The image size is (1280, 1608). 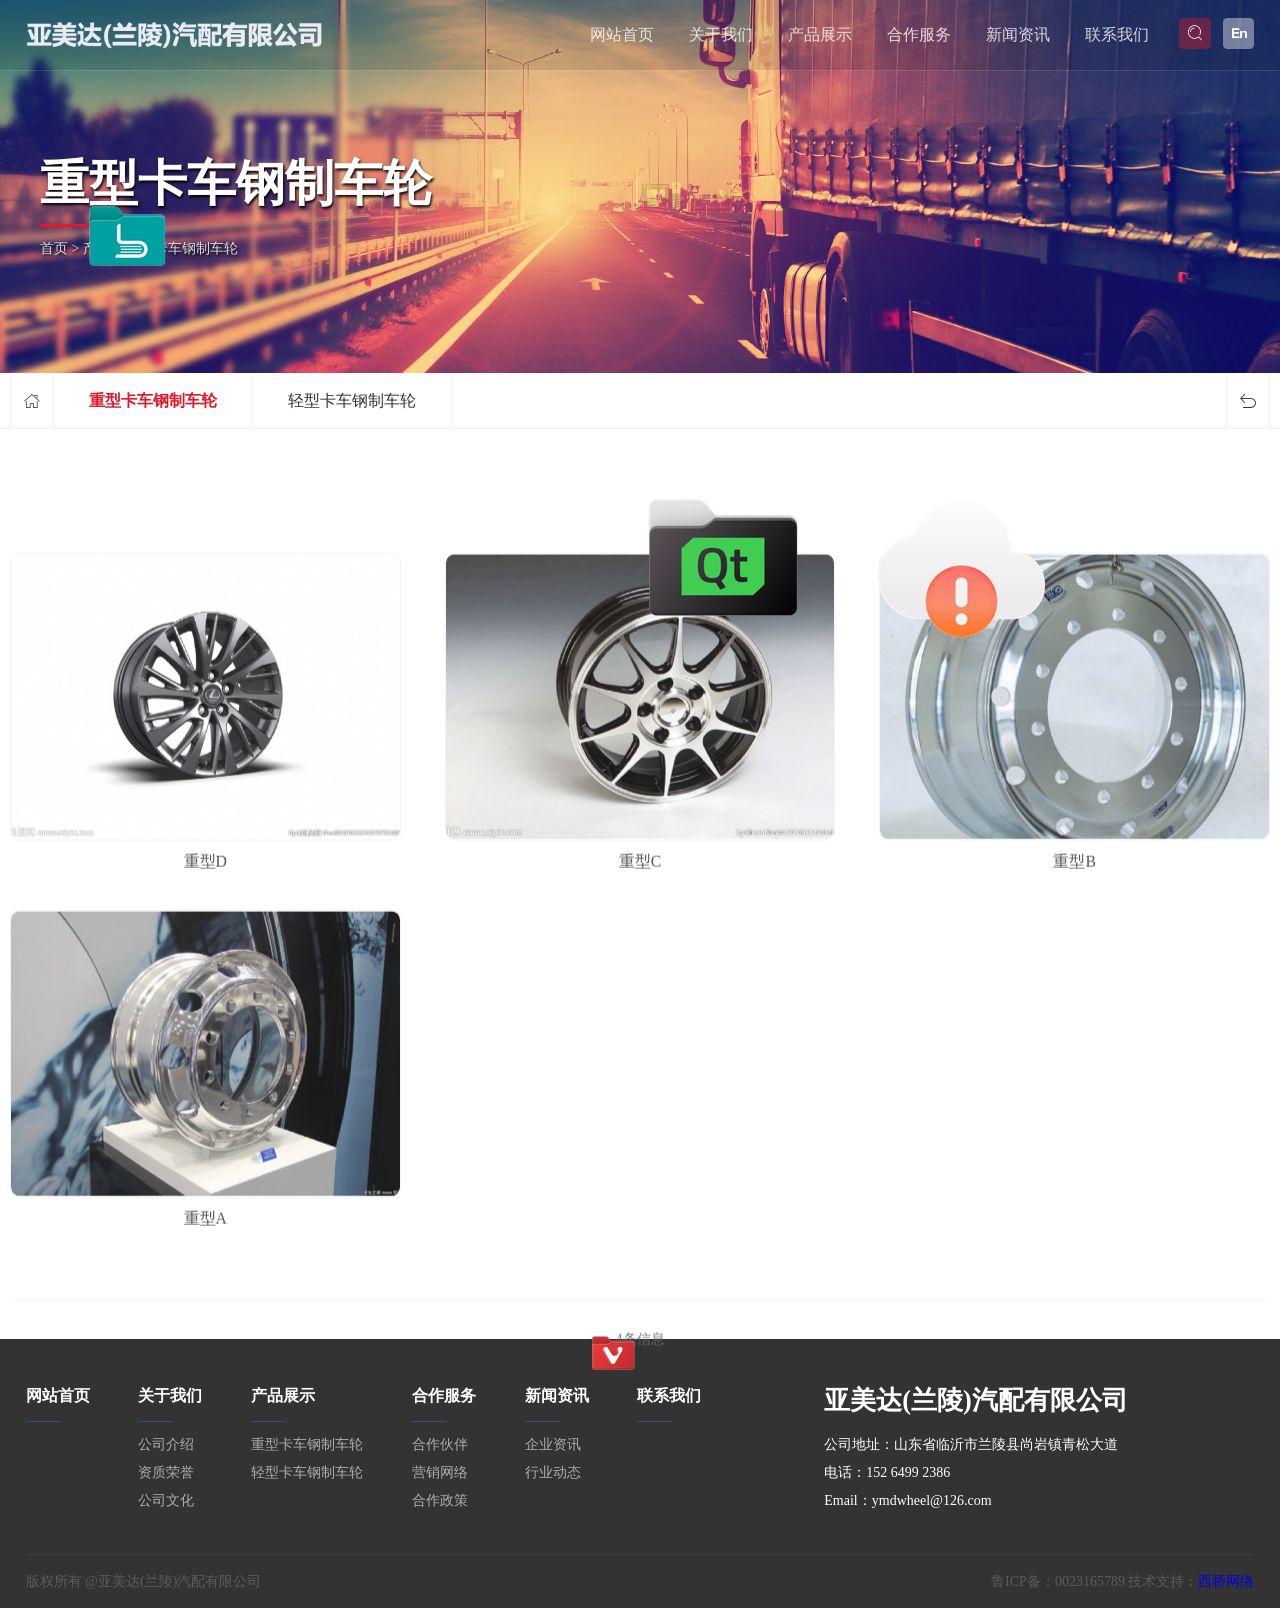 I want to click on open taaghche app files folder, so click(x=127, y=238).